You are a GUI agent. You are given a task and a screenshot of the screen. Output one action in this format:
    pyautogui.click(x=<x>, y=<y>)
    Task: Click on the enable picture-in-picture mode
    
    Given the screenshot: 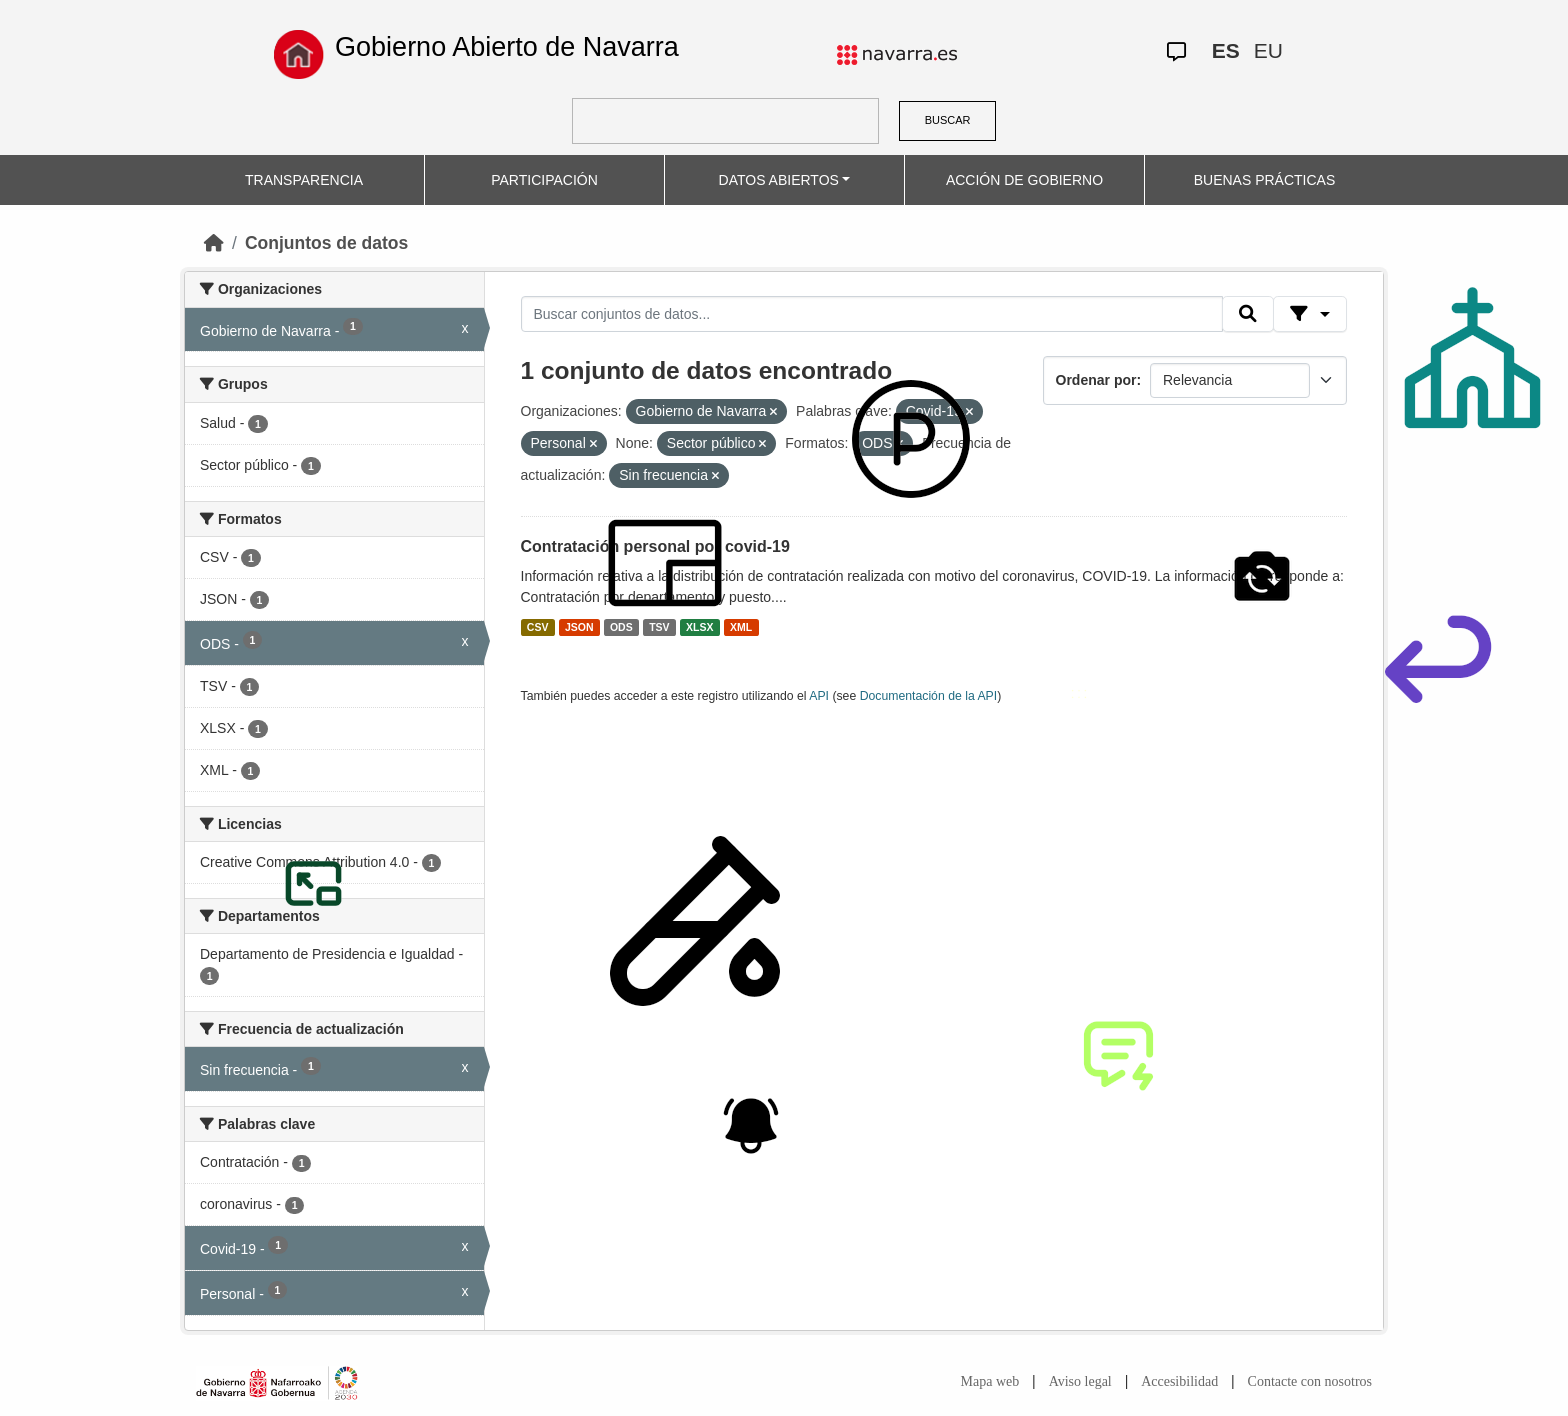 What is the action you would take?
    pyautogui.click(x=665, y=563)
    